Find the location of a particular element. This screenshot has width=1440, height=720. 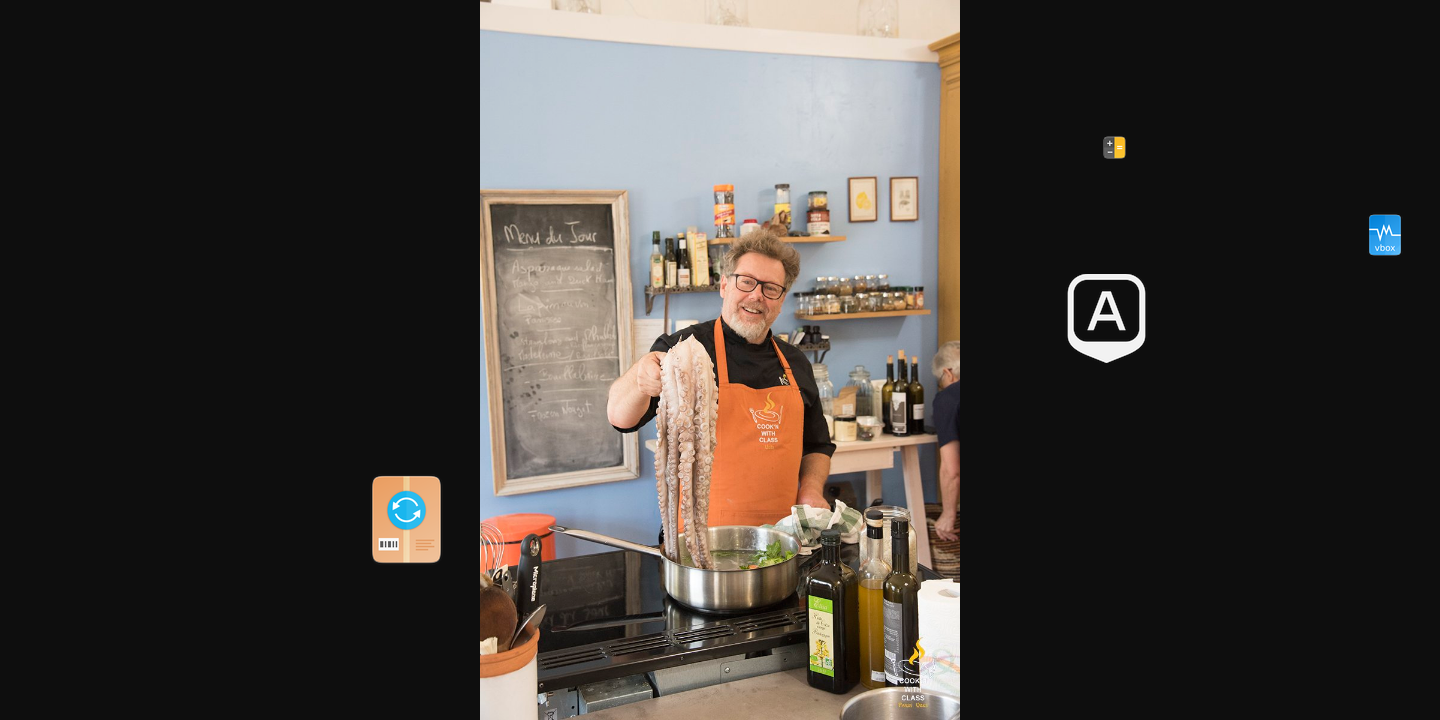

indicates caps lock is currently enabled is located at coordinates (1106, 318).